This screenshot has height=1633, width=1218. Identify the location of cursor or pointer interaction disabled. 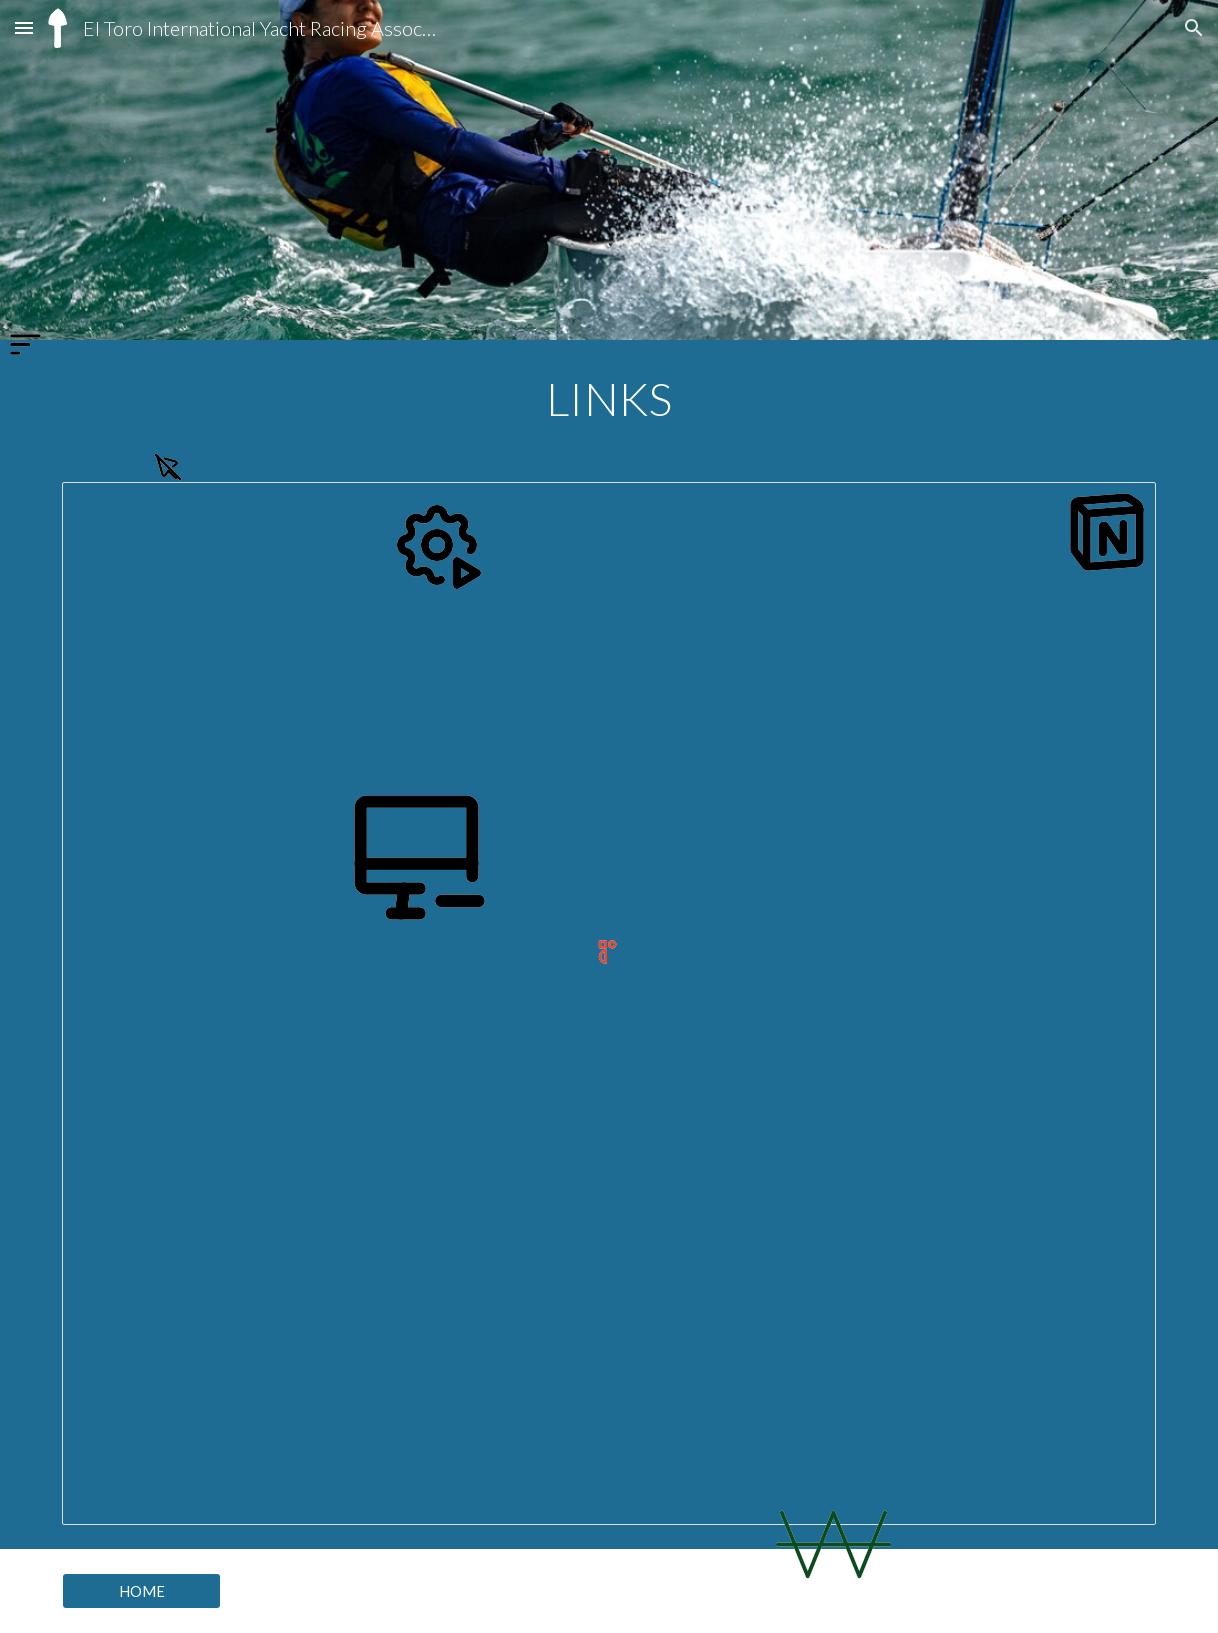
(168, 467).